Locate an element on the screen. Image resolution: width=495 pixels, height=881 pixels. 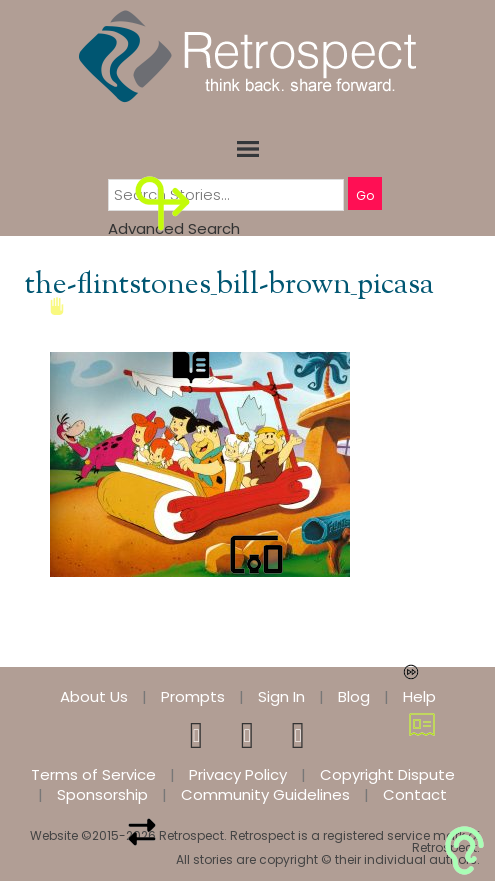
redo or repeat last action is located at coordinates (161, 202).